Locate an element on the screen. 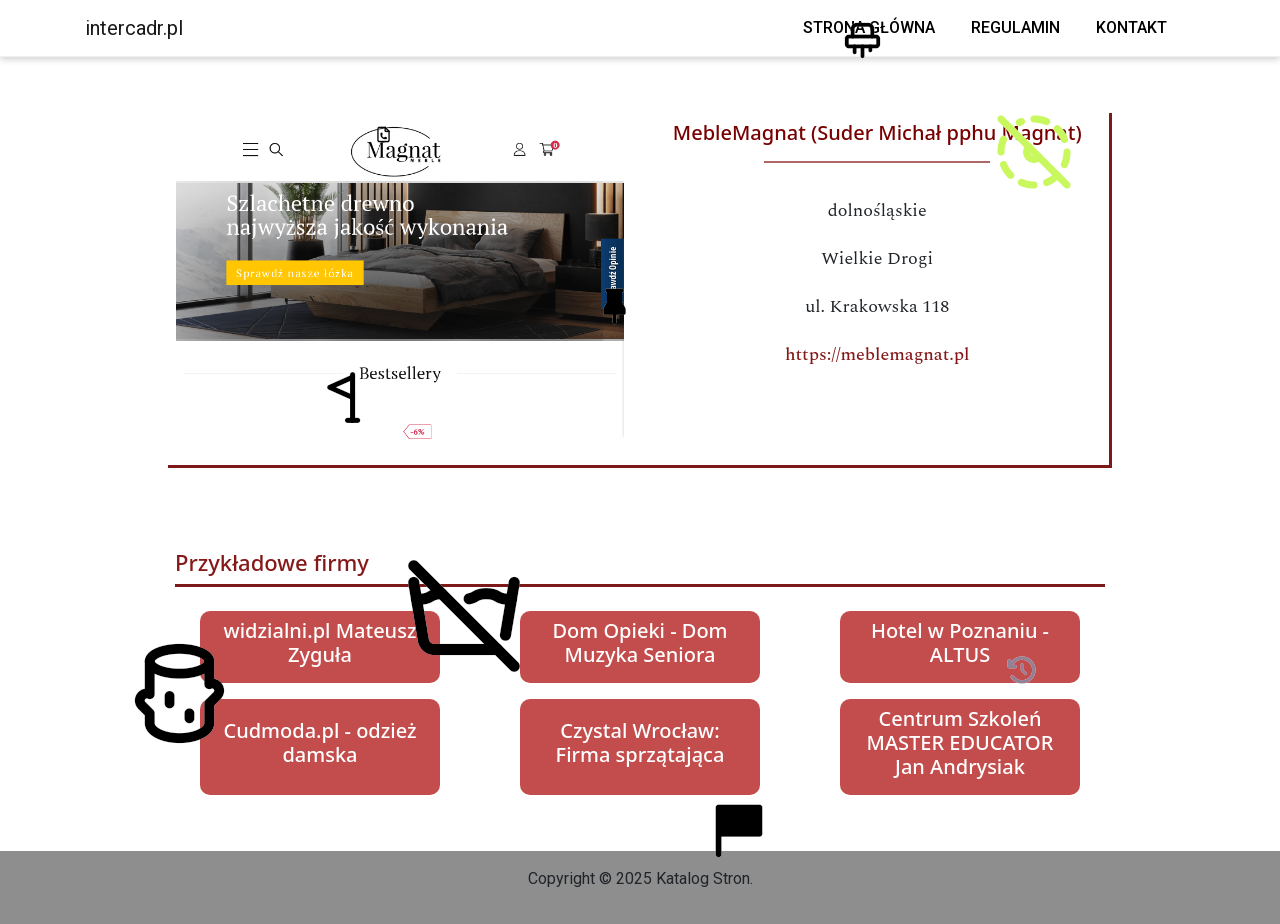 The image size is (1280, 924). view history or recent activity is located at coordinates (1022, 670).